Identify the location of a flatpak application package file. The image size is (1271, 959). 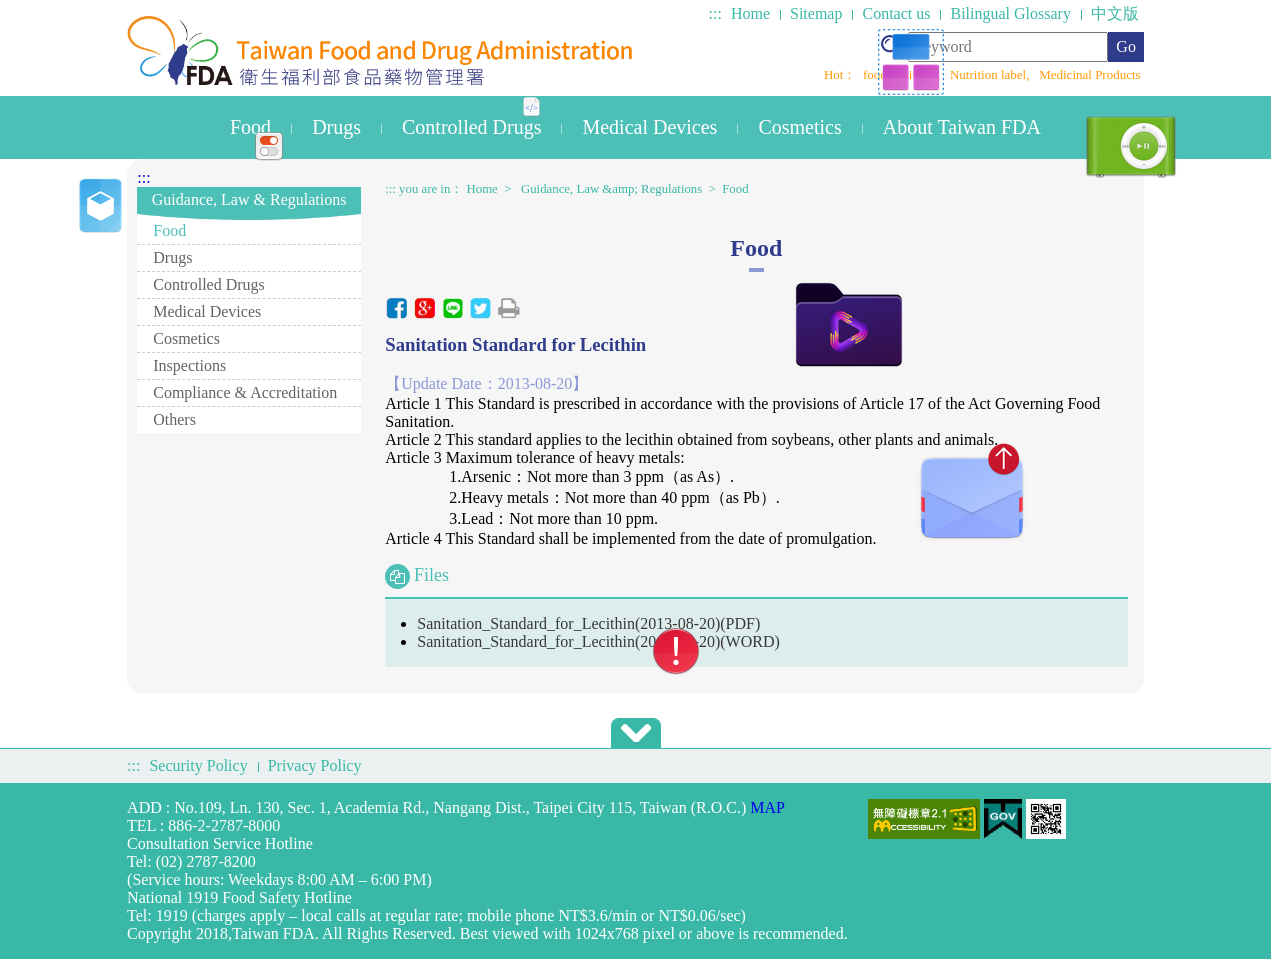
(100, 205).